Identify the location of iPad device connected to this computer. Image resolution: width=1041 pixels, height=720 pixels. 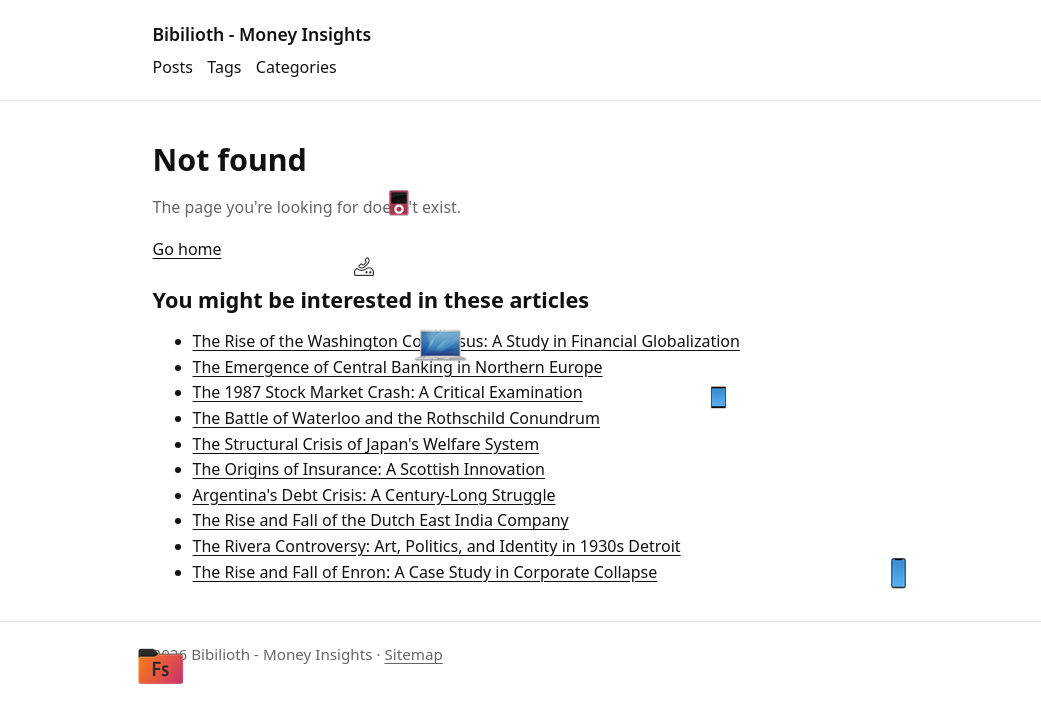
(718, 397).